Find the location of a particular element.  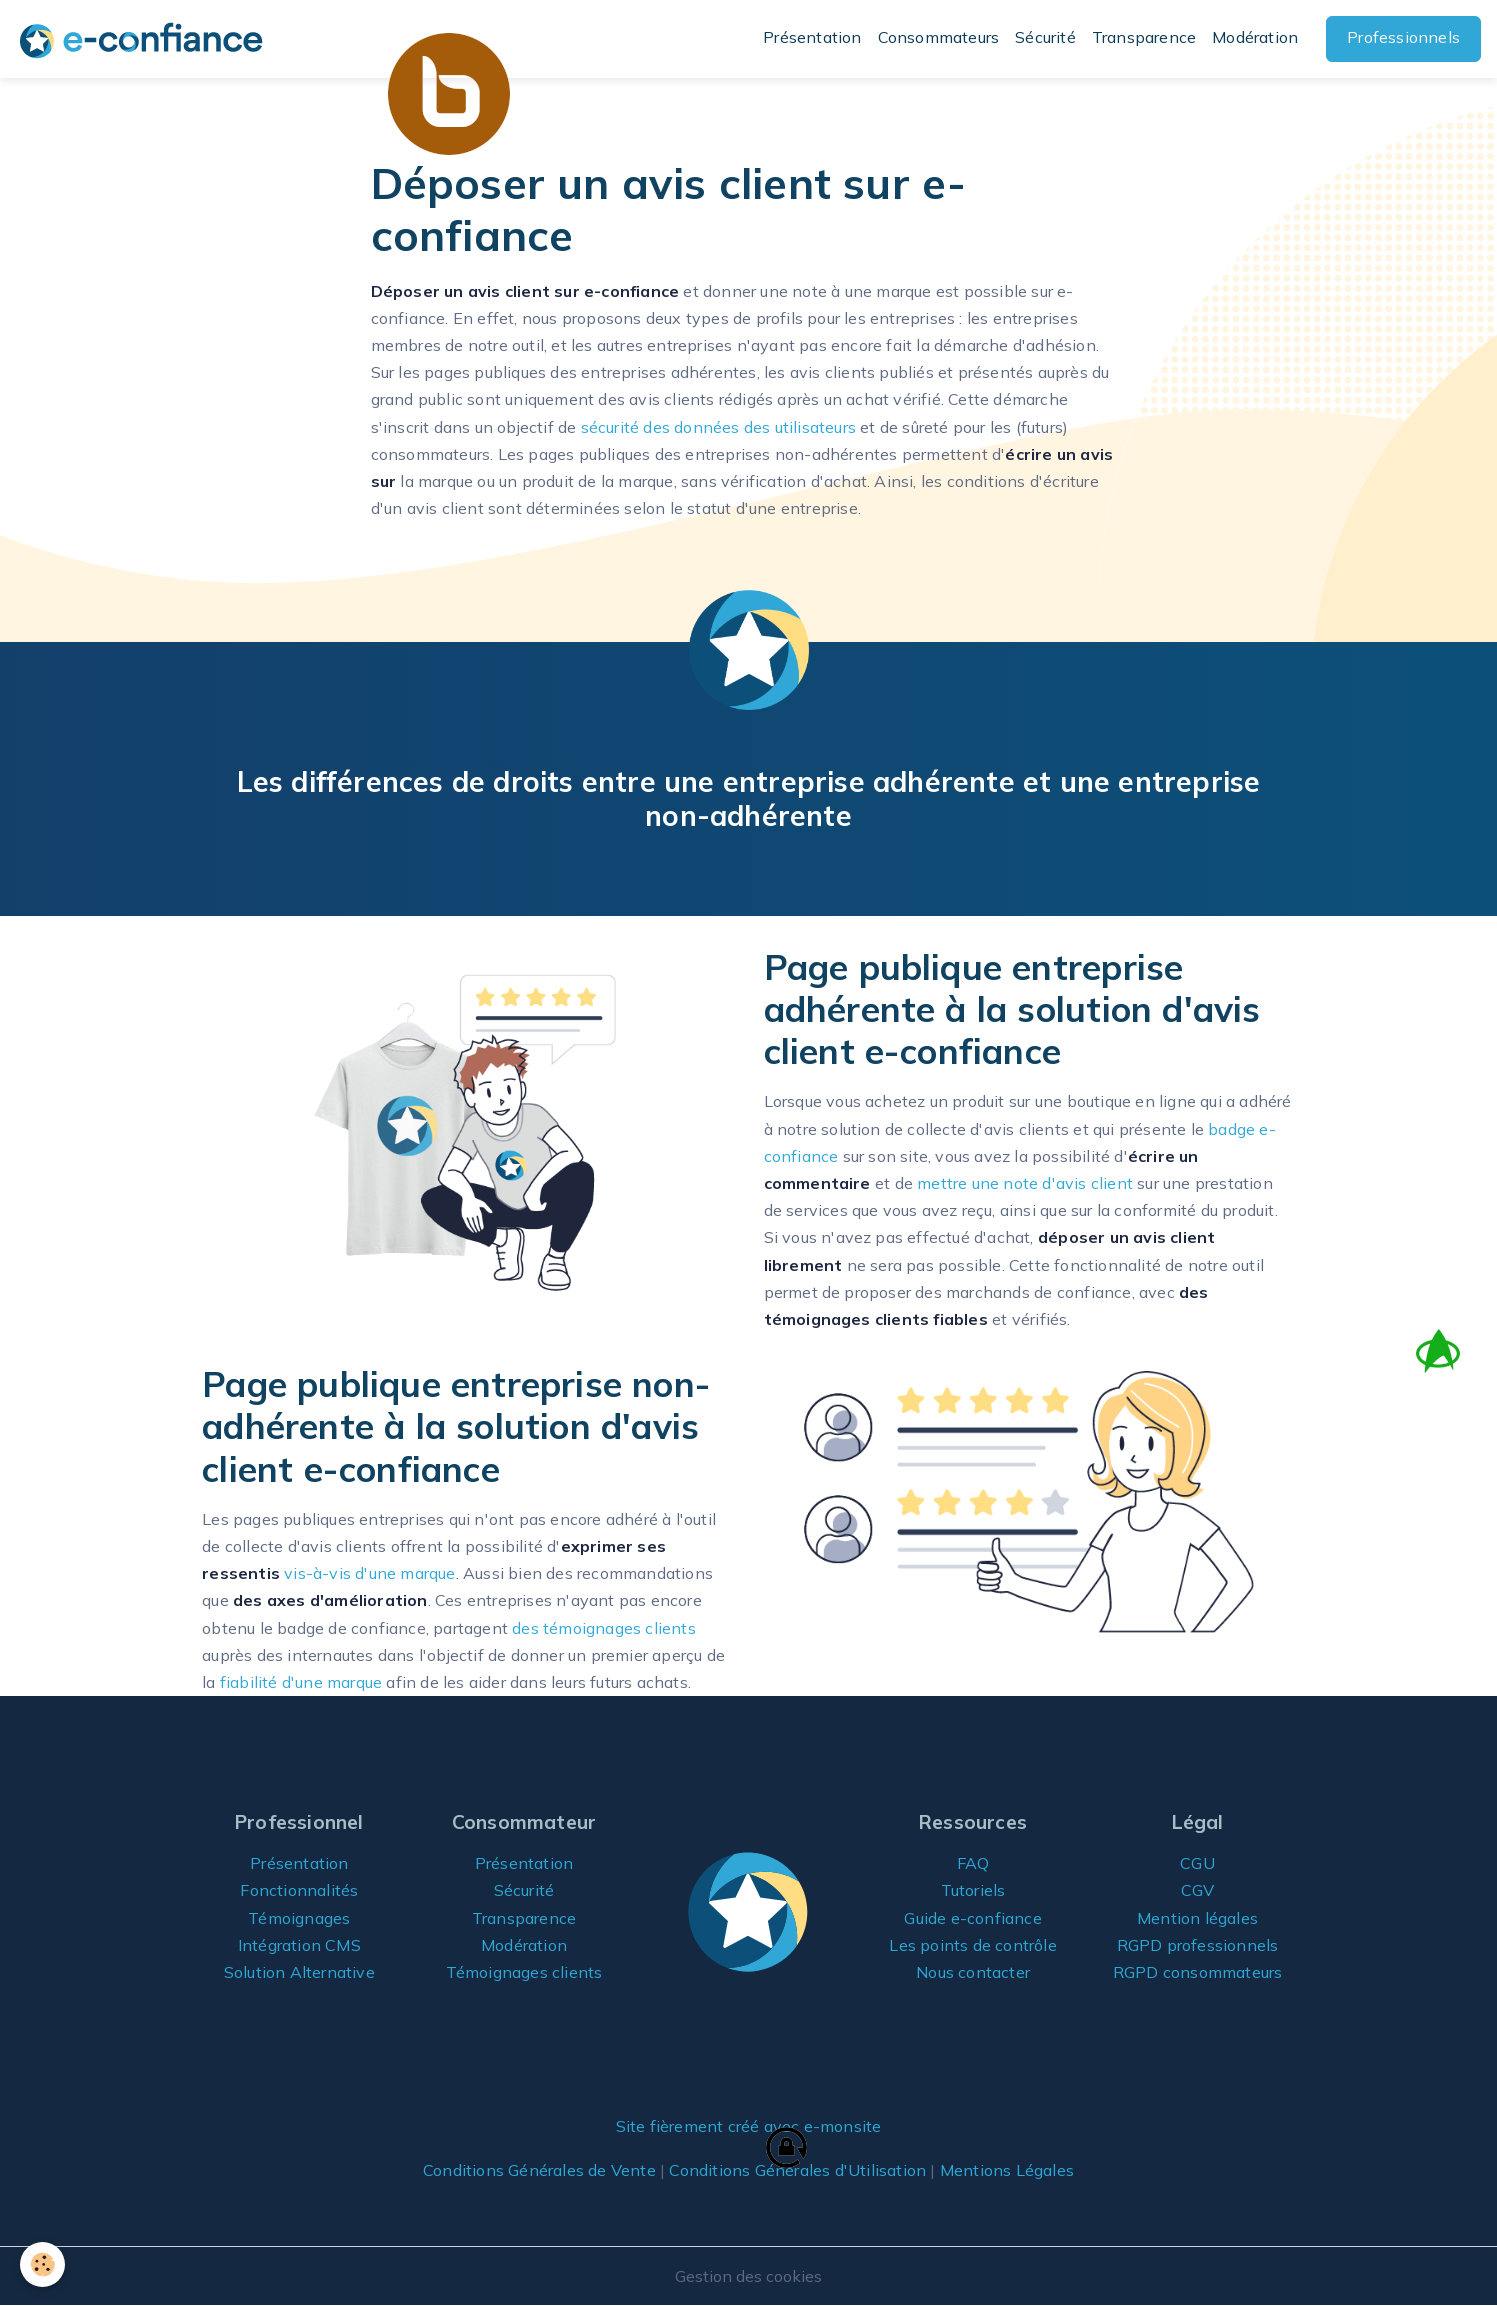

open BigBlueButton video conferencing app is located at coordinates (449, 94).